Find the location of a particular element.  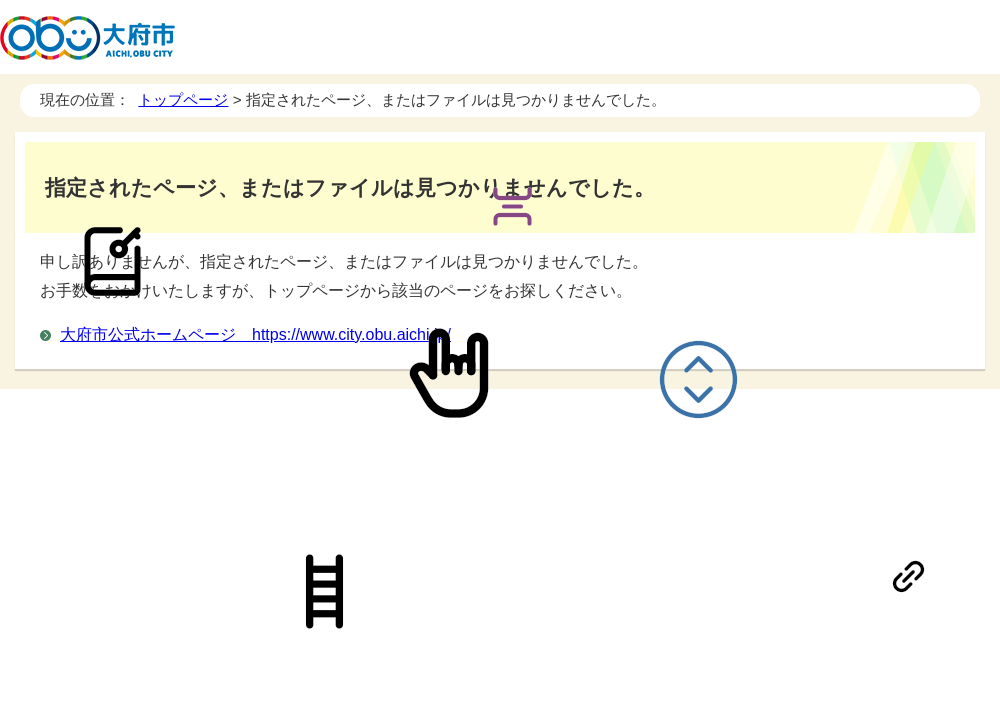

access tools or equipment section is located at coordinates (324, 591).